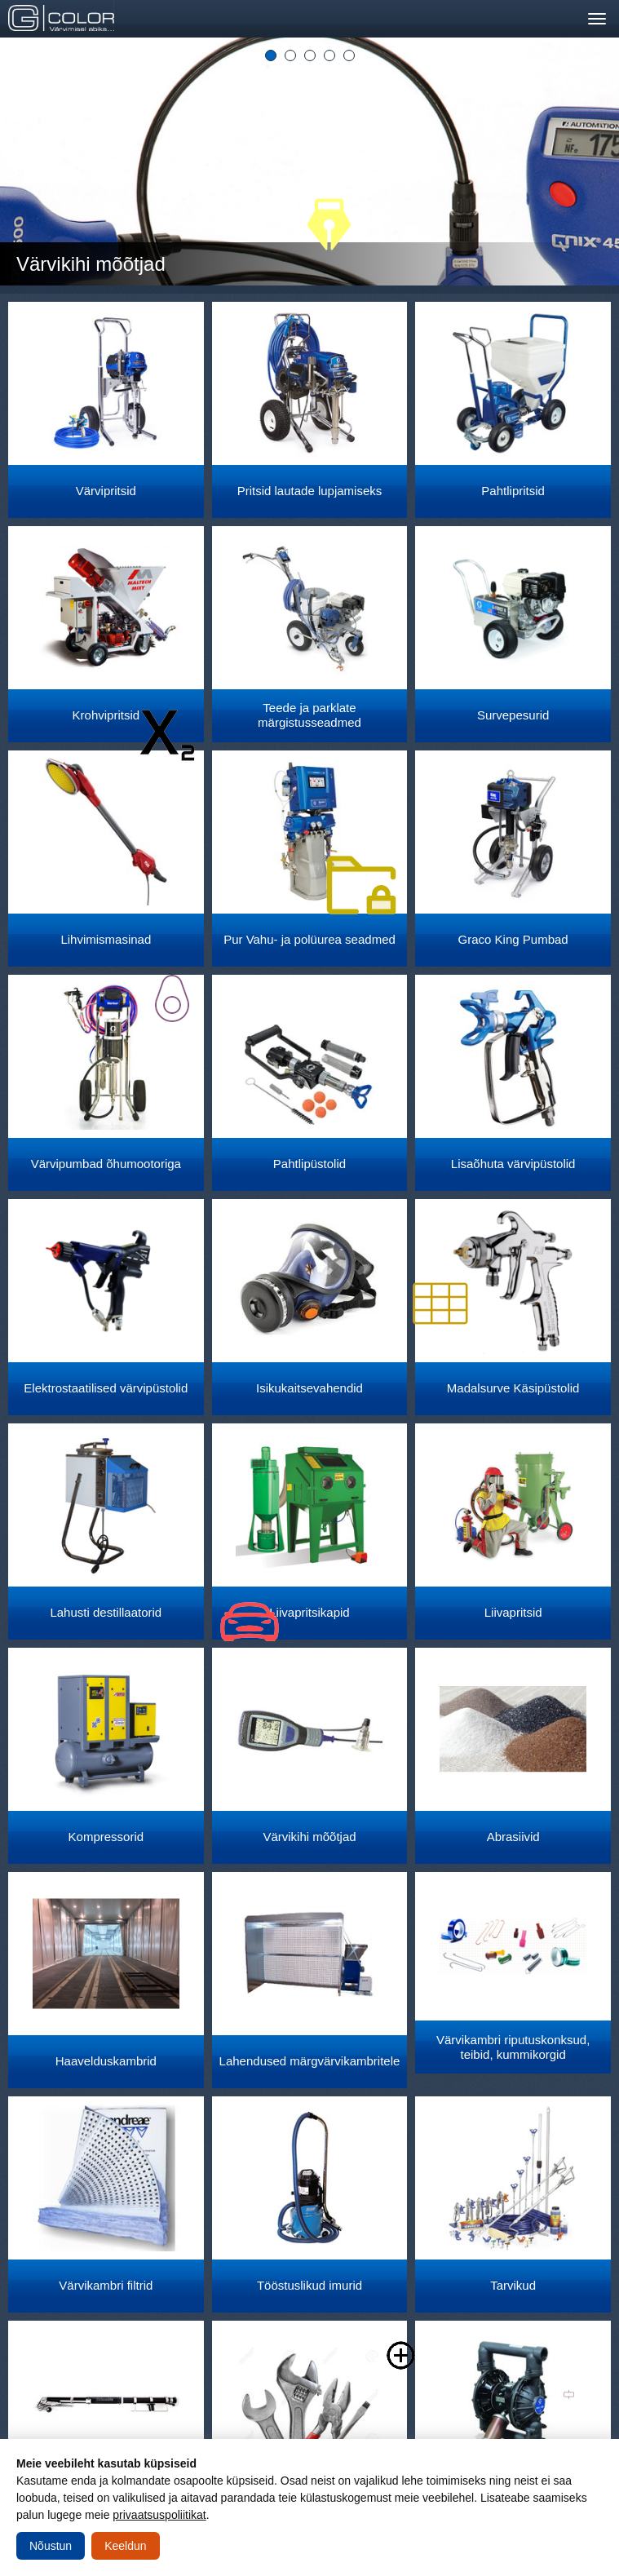  Describe the element at coordinates (159, 735) in the screenshot. I see `format text as subscript` at that location.